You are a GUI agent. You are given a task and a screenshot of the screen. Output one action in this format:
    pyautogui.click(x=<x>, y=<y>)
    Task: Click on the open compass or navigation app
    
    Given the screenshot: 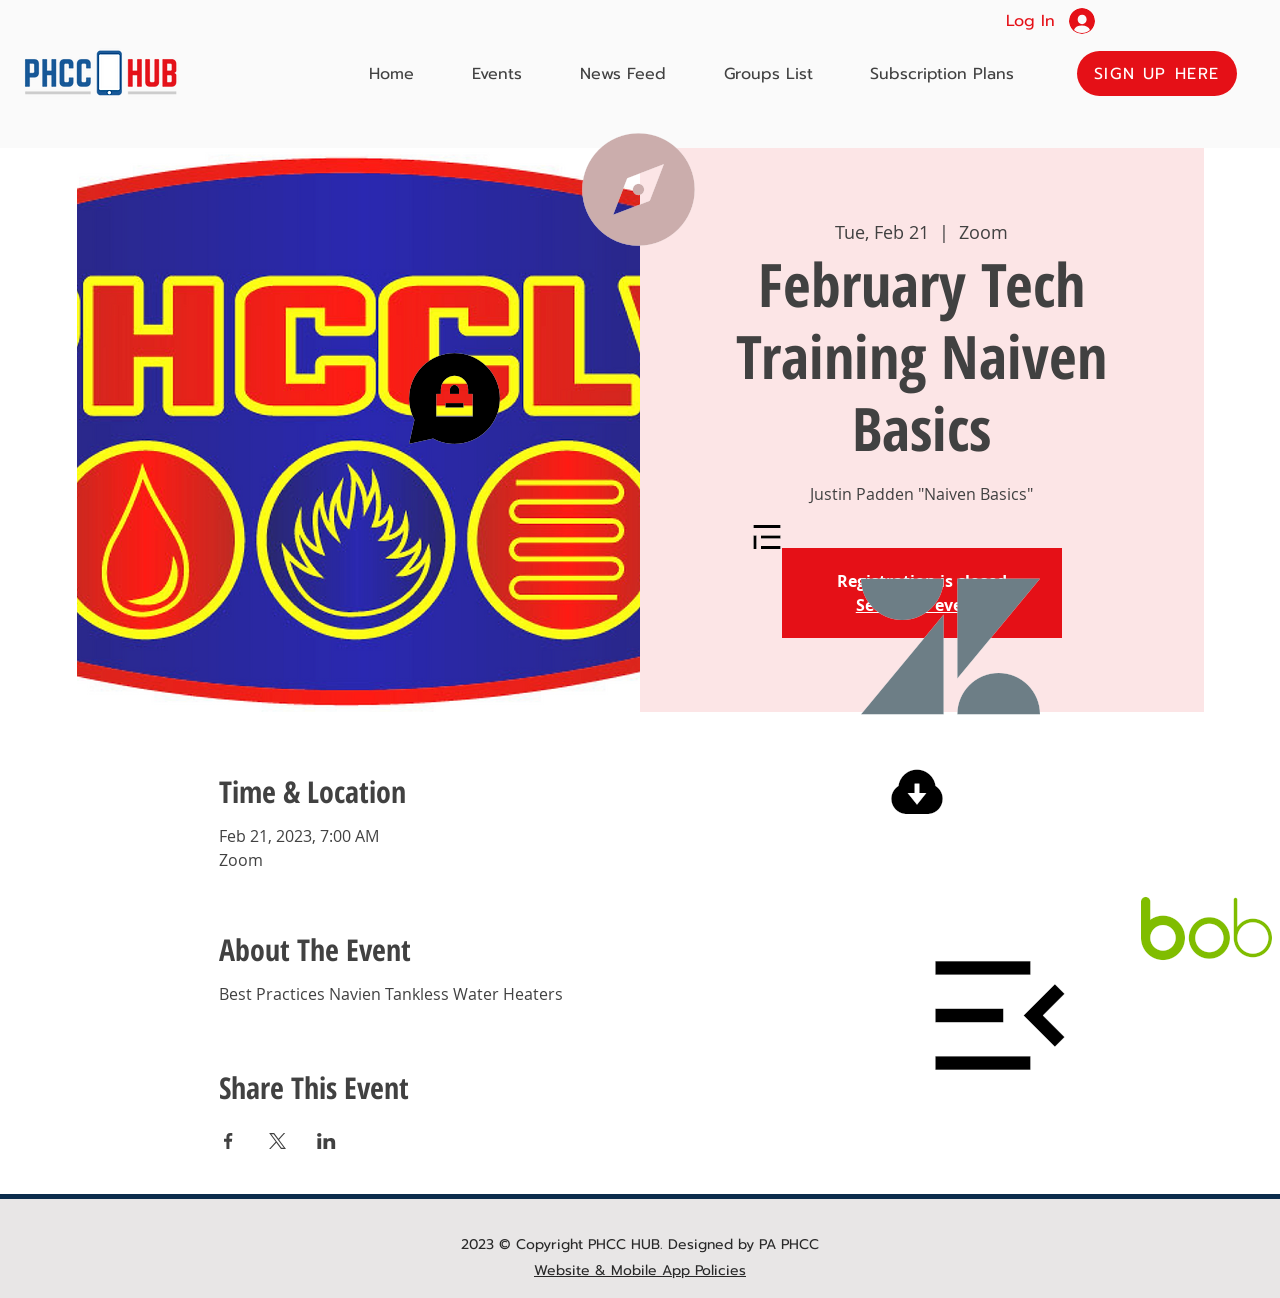 What is the action you would take?
    pyautogui.click(x=638, y=189)
    